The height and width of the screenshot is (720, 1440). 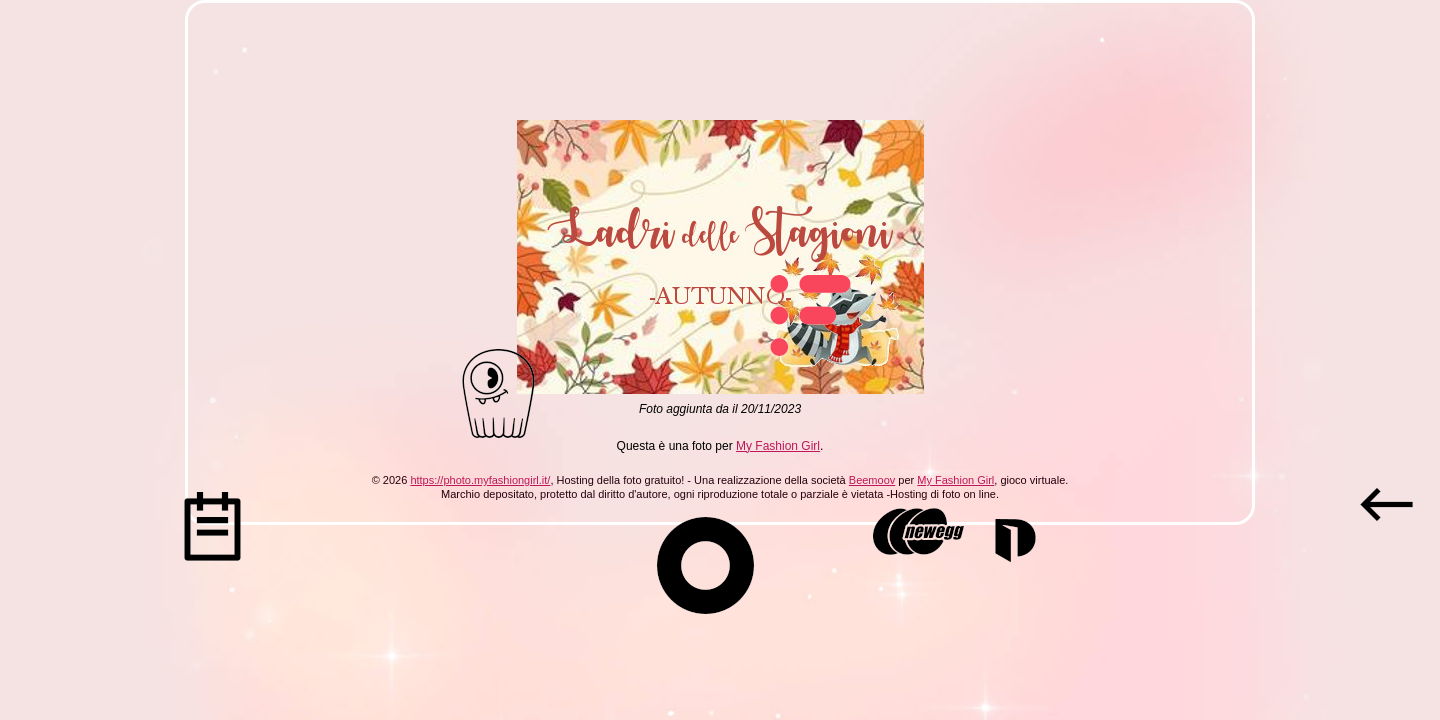 I want to click on codefactor code review service logo, so click(x=810, y=315).